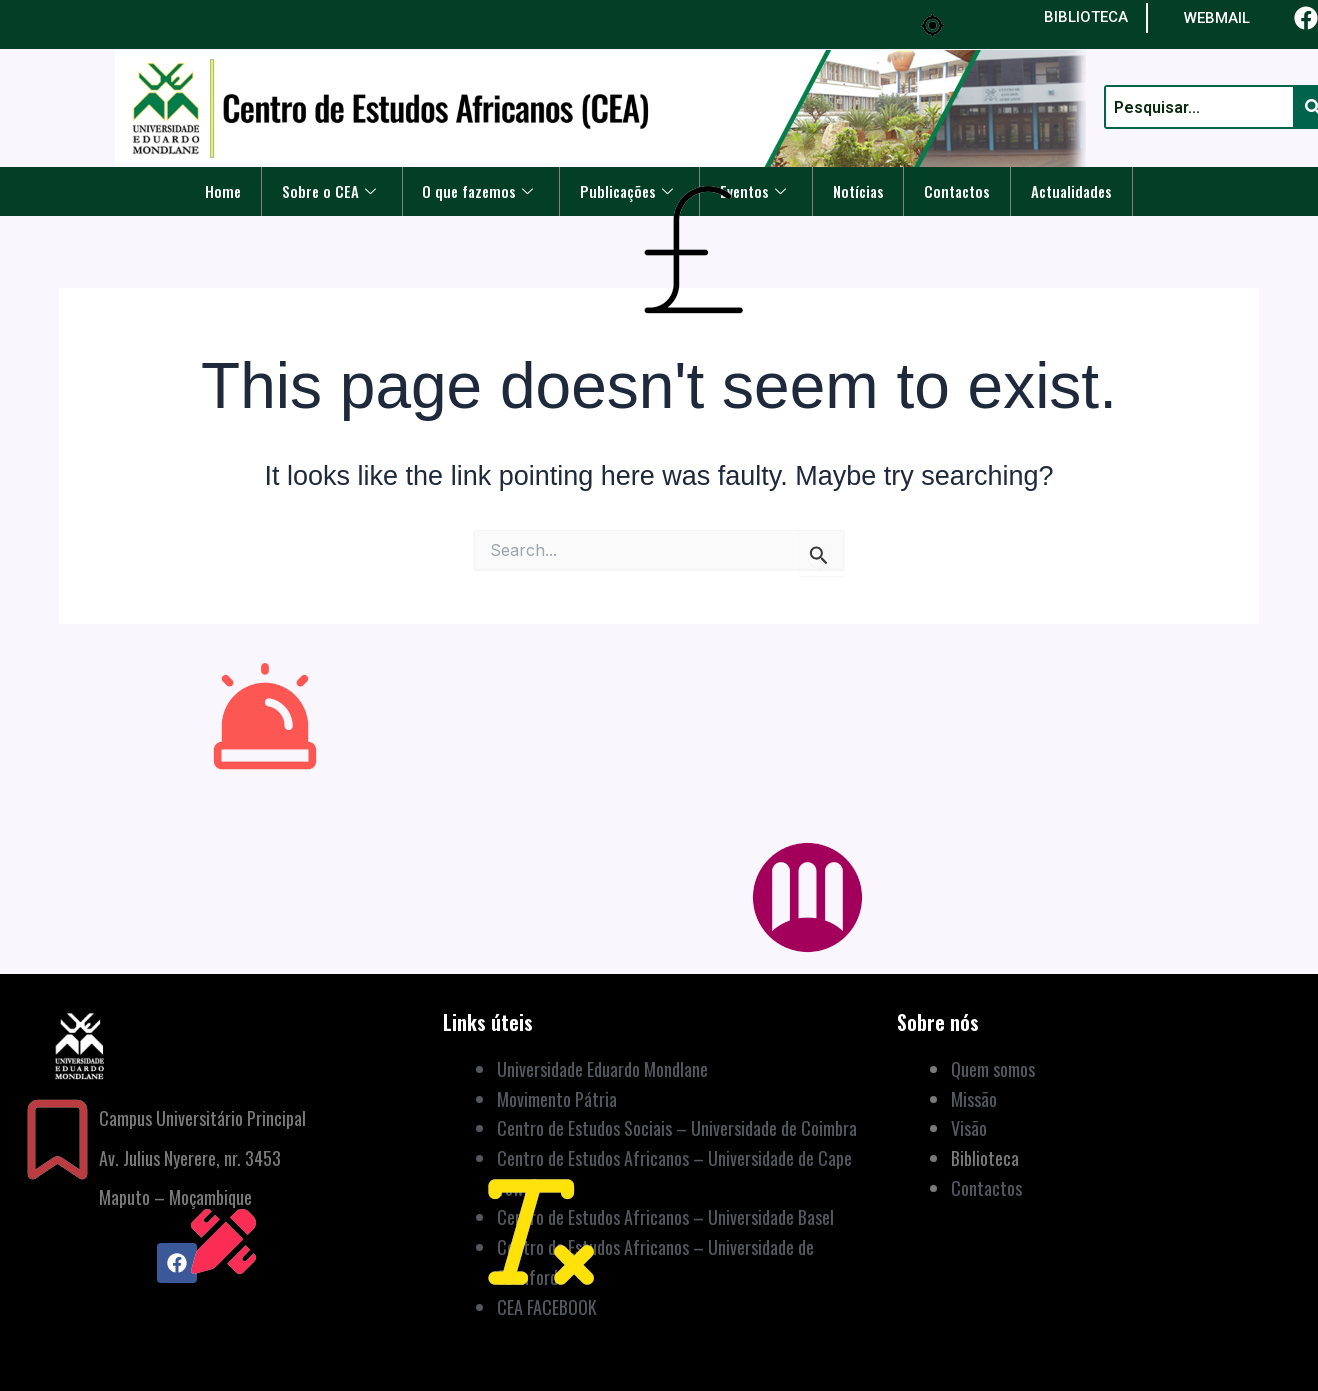  Describe the element at coordinates (807, 897) in the screenshot. I see `mizuni brand logo` at that location.